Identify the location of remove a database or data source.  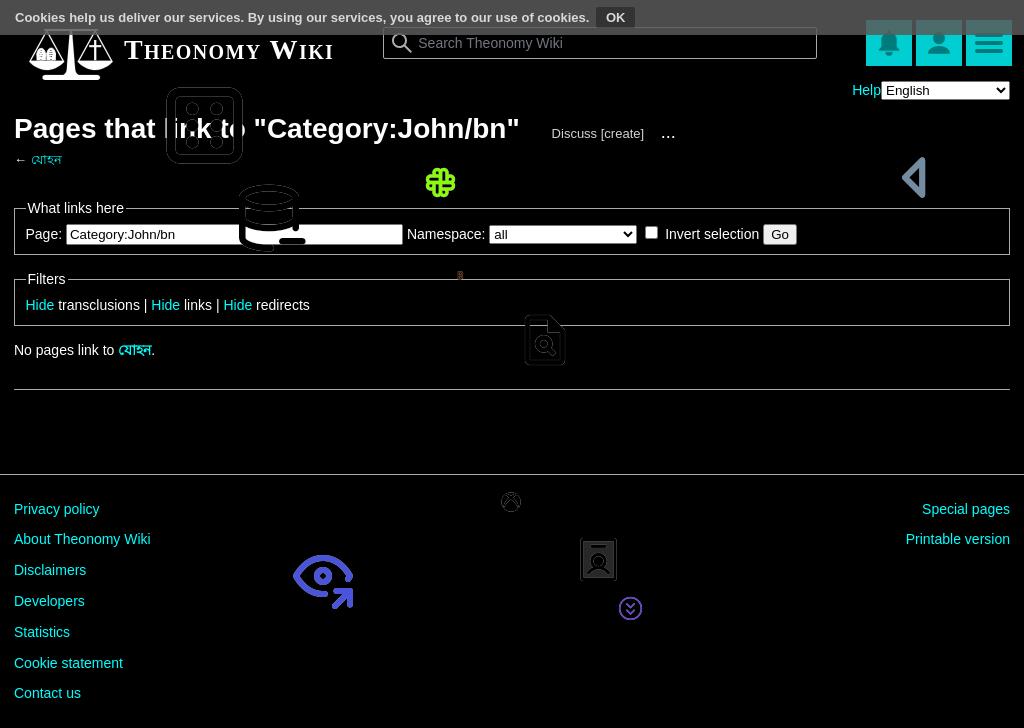
(269, 218).